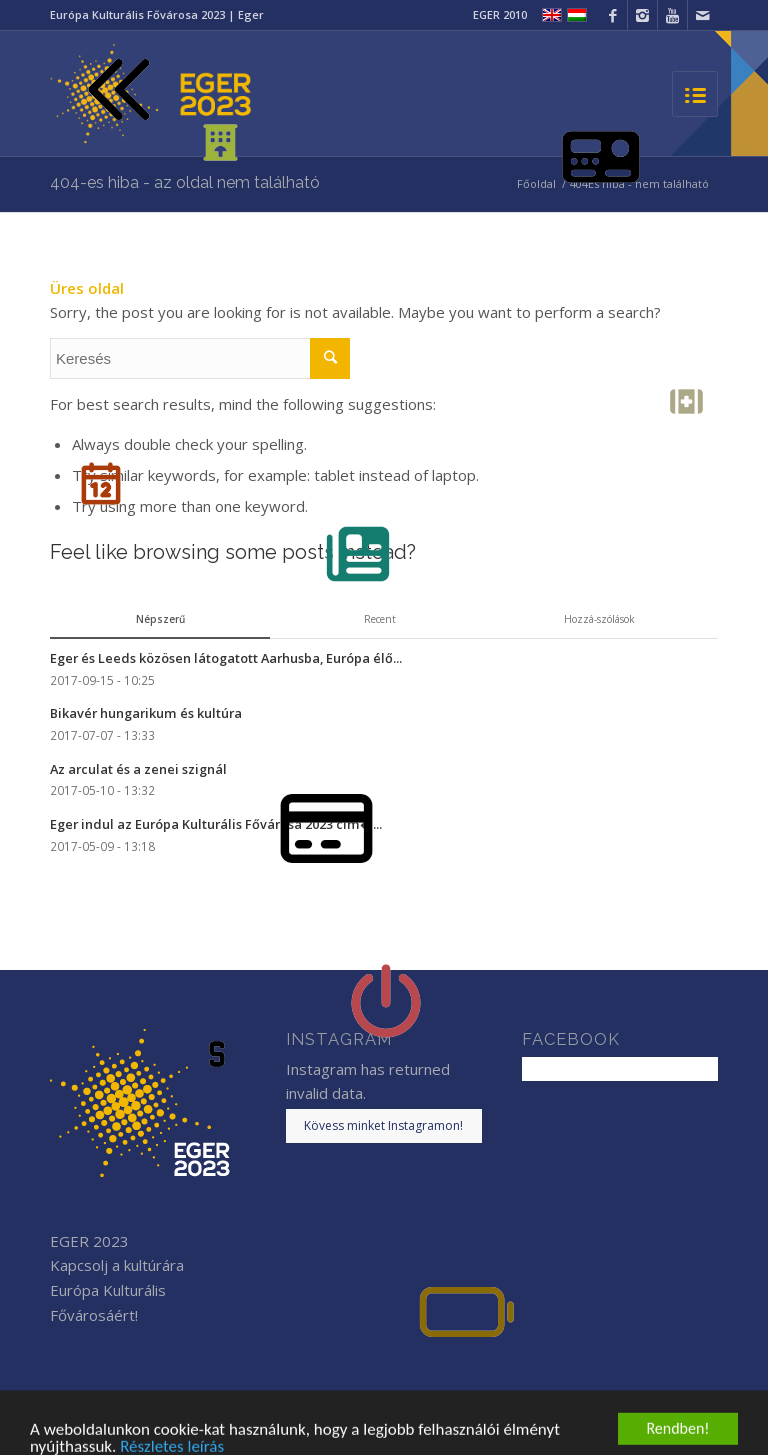  Describe the element at coordinates (386, 1003) in the screenshot. I see `turn off or shut down the device` at that location.